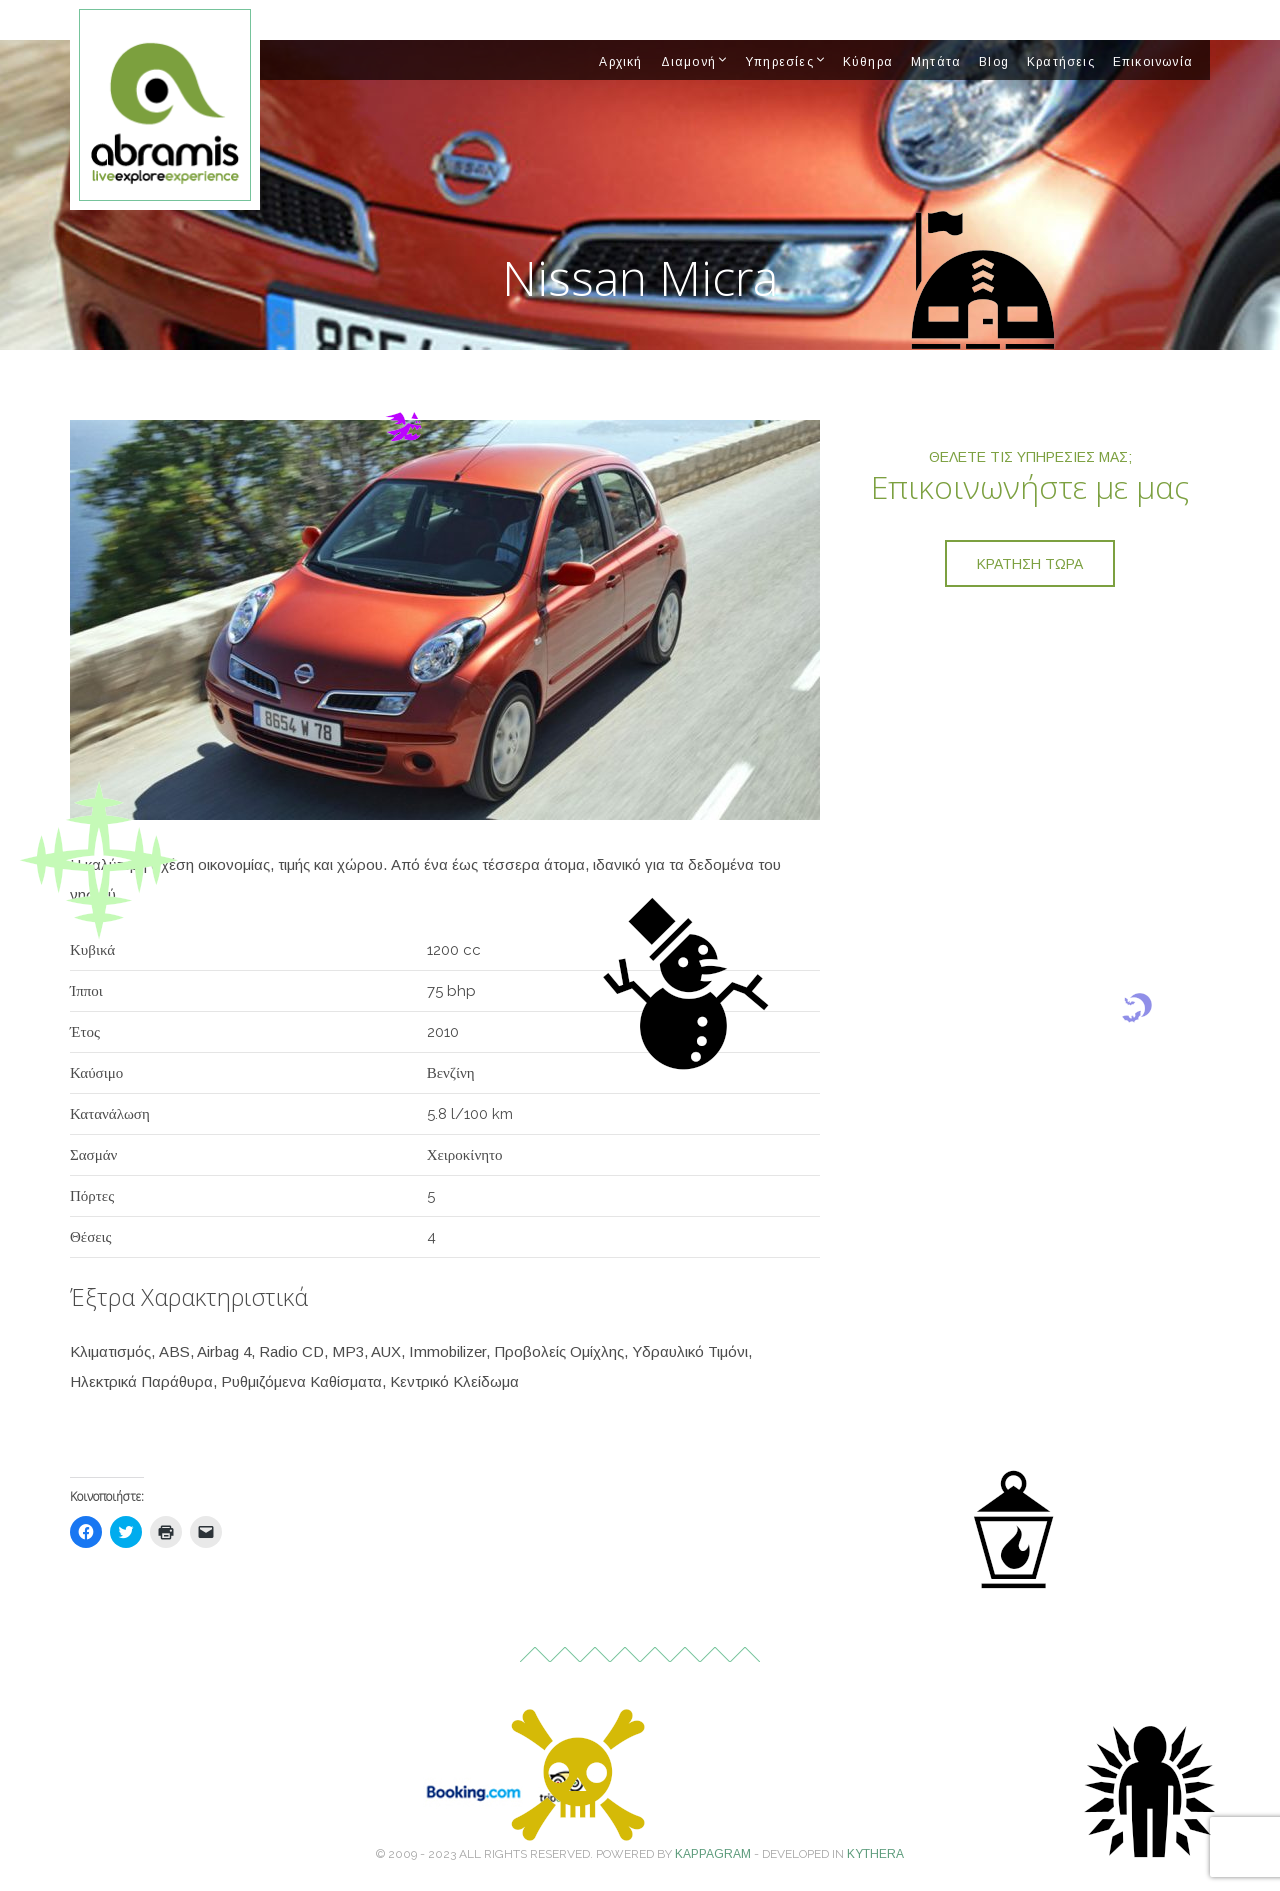  I want to click on ghost character or enemy in a game interface, so click(403, 426).